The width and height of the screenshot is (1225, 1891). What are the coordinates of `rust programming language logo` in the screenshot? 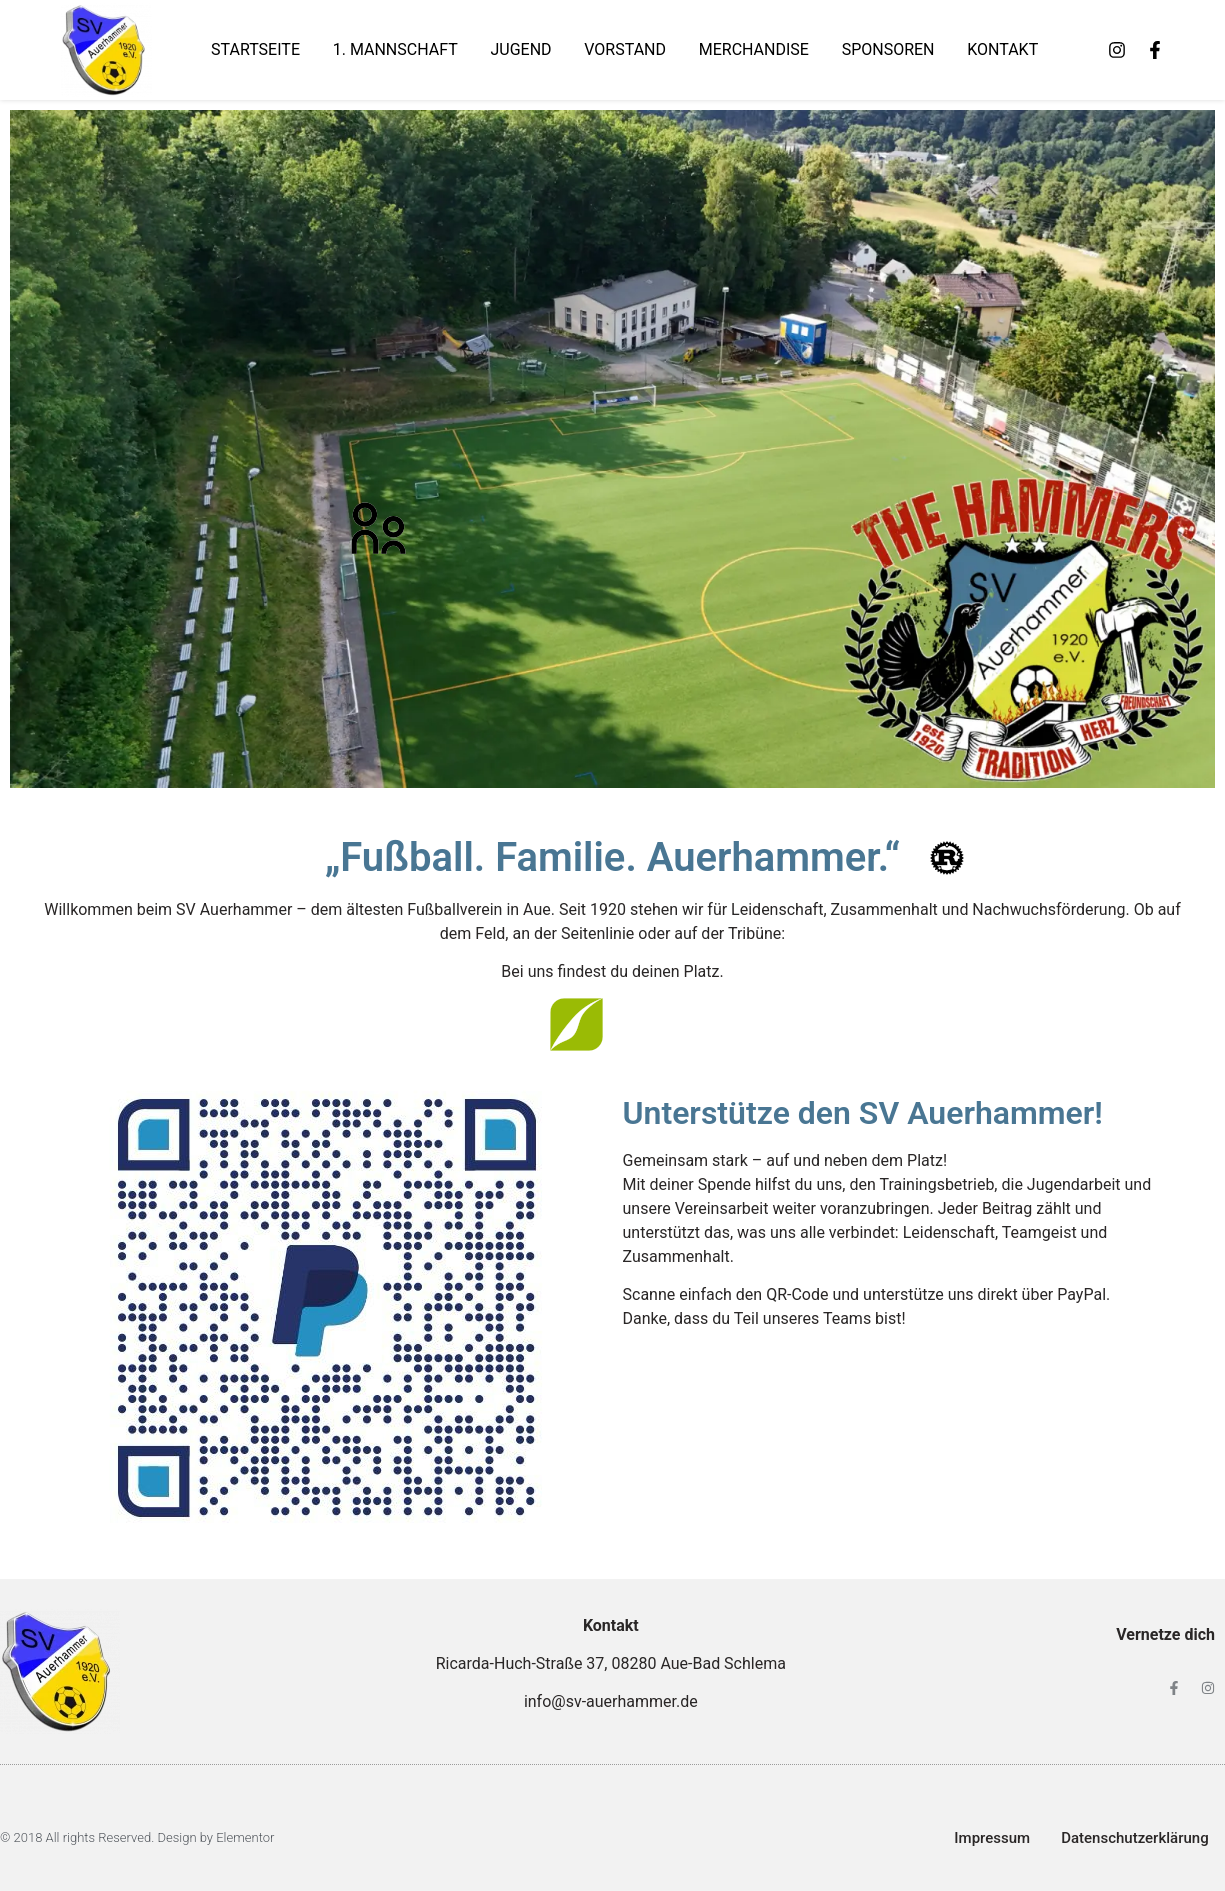 It's located at (947, 858).